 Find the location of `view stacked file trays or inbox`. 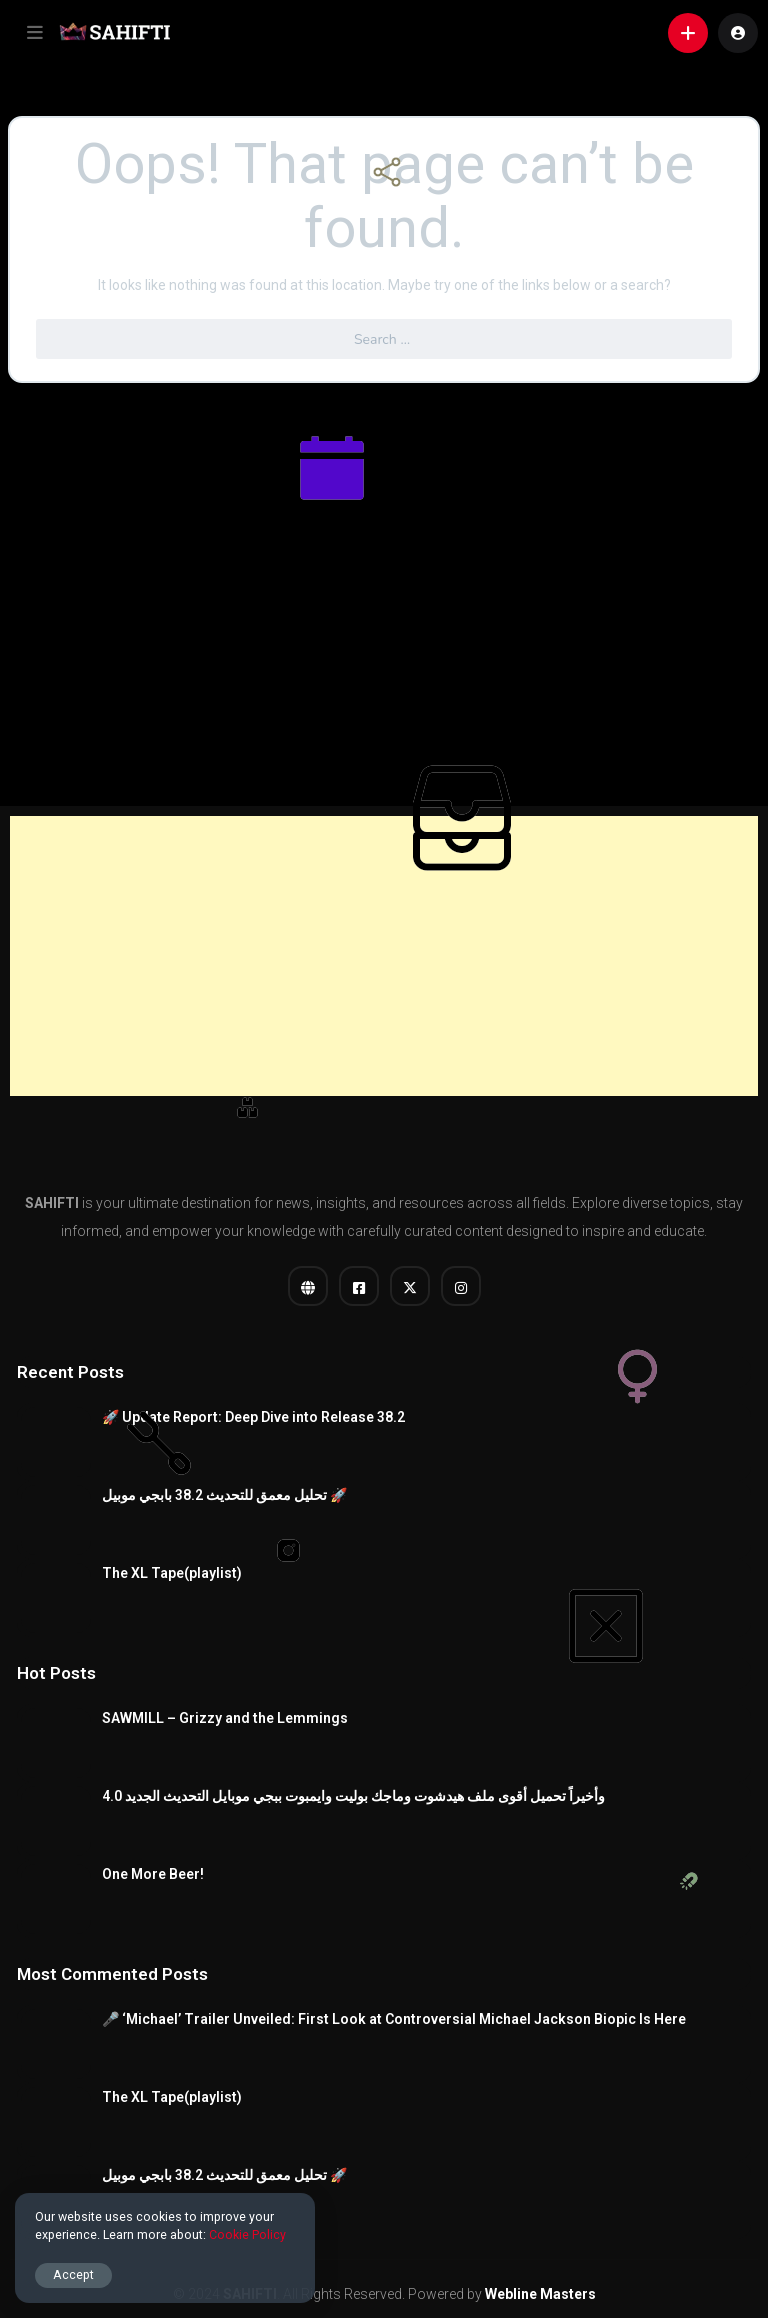

view stacked file trays or inbox is located at coordinates (462, 818).